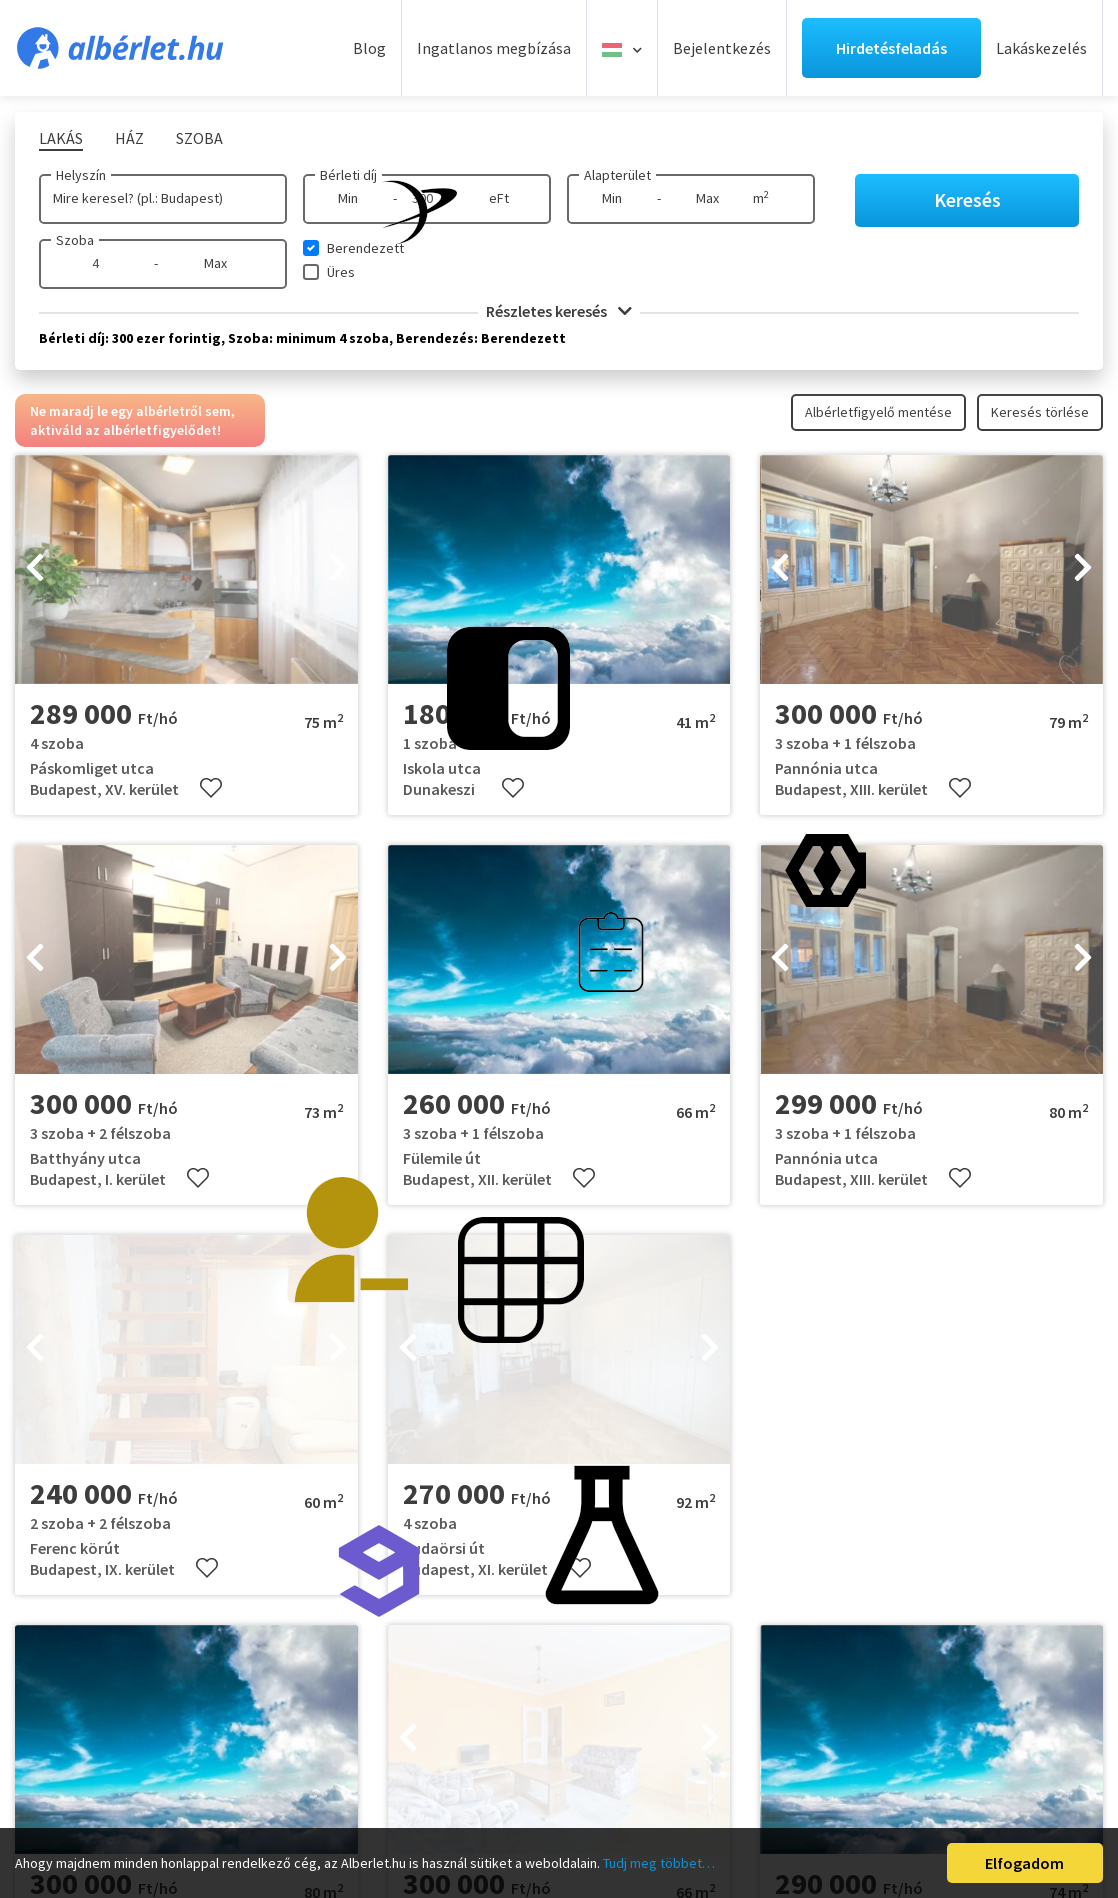 This screenshot has height=1898, width=1118. Describe the element at coordinates (508, 688) in the screenshot. I see `open Fig terminal autocomplete app` at that location.